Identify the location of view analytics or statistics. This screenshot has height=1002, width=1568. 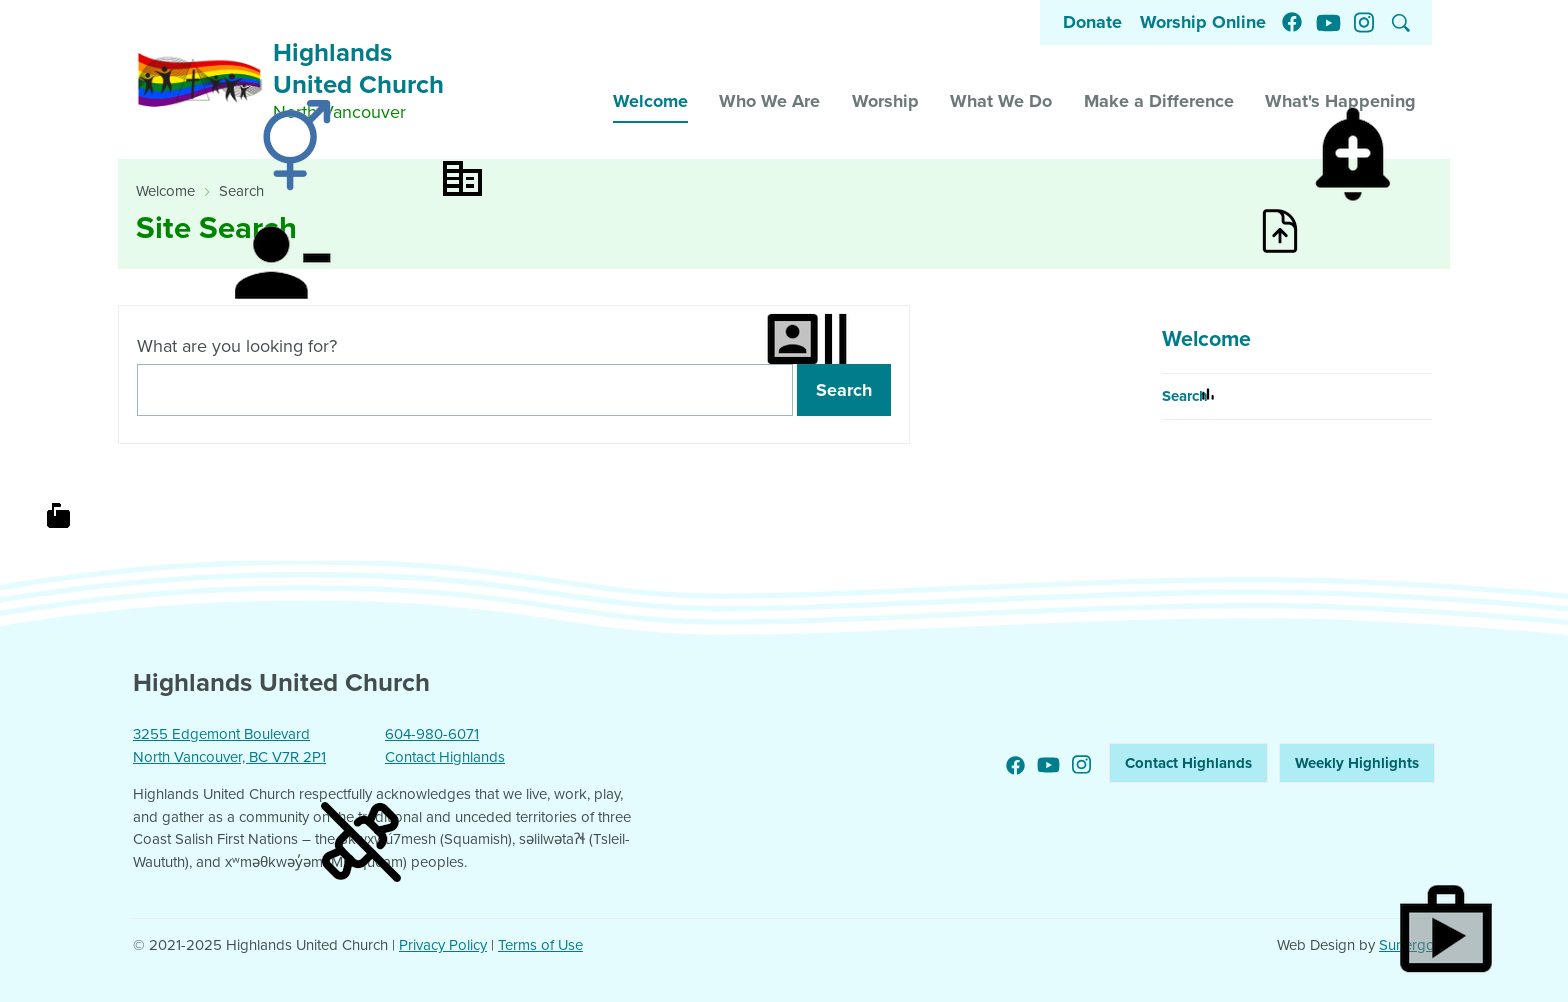
(1208, 394).